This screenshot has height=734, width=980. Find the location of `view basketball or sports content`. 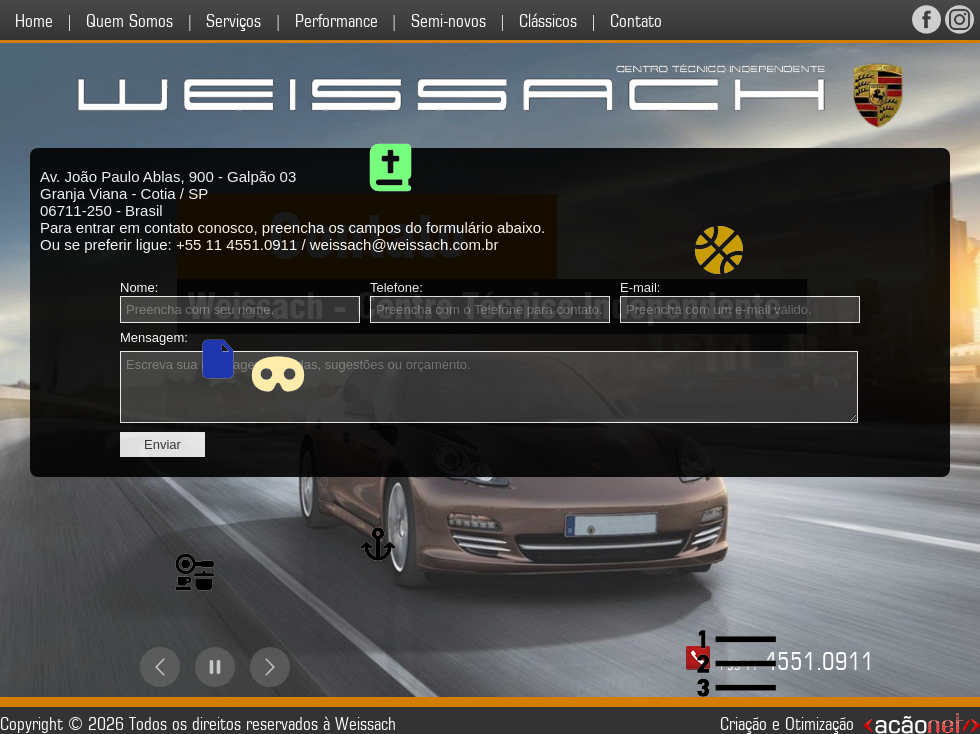

view basketball or sports content is located at coordinates (719, 250).